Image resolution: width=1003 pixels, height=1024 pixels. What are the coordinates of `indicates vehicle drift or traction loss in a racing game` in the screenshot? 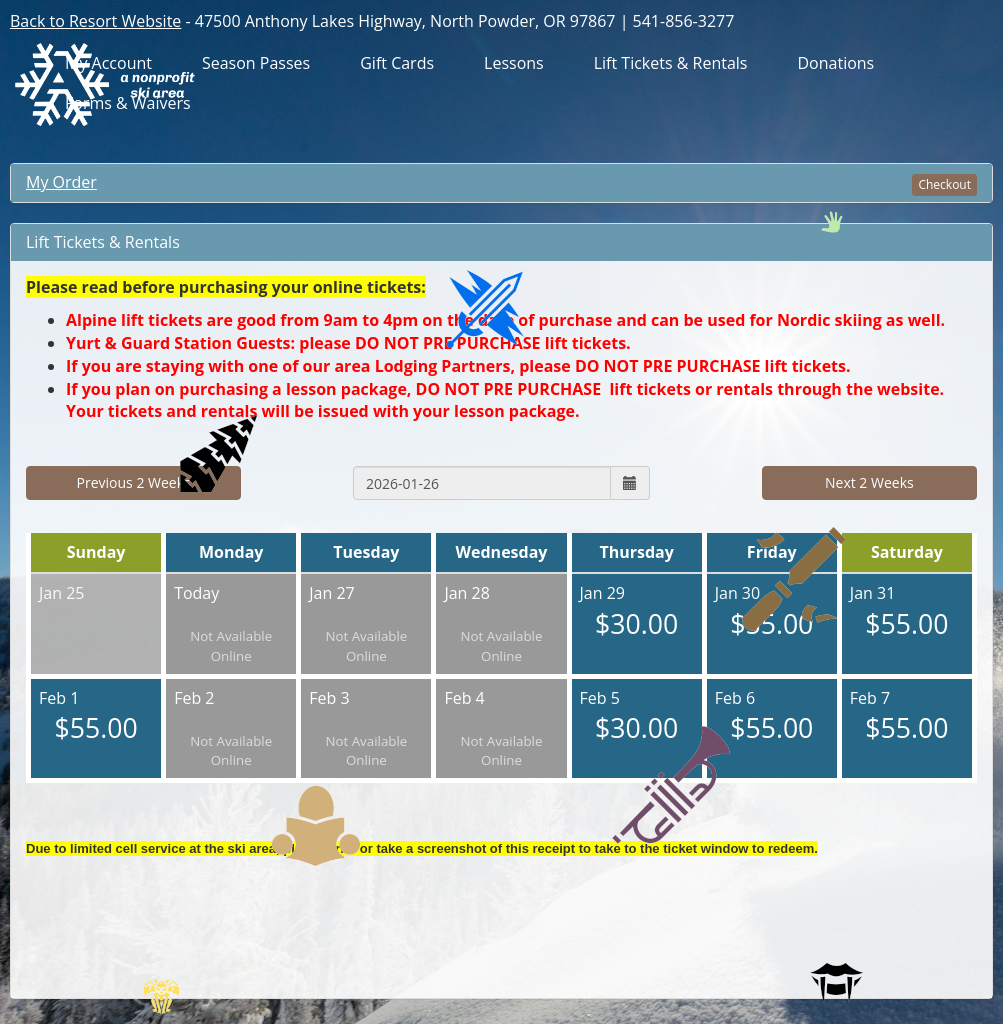 It's located at (218, 453).